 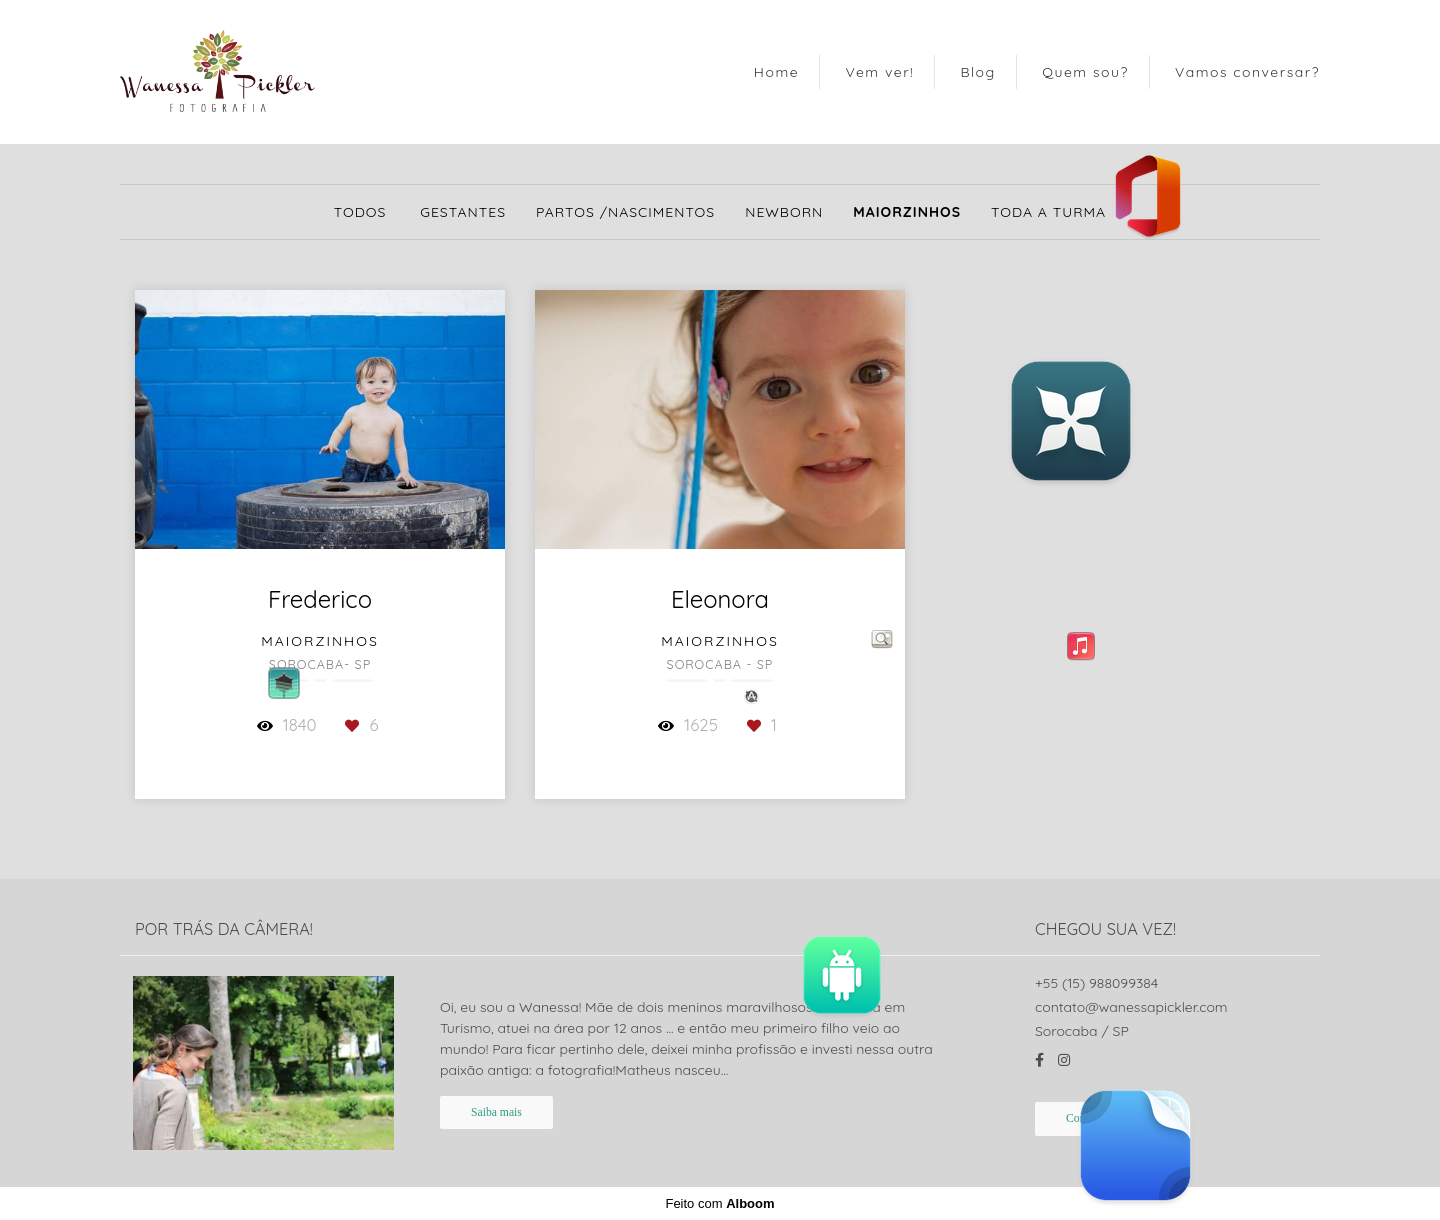 I want to click on open eye of gnome image viewer, so click(x=882, y=639).